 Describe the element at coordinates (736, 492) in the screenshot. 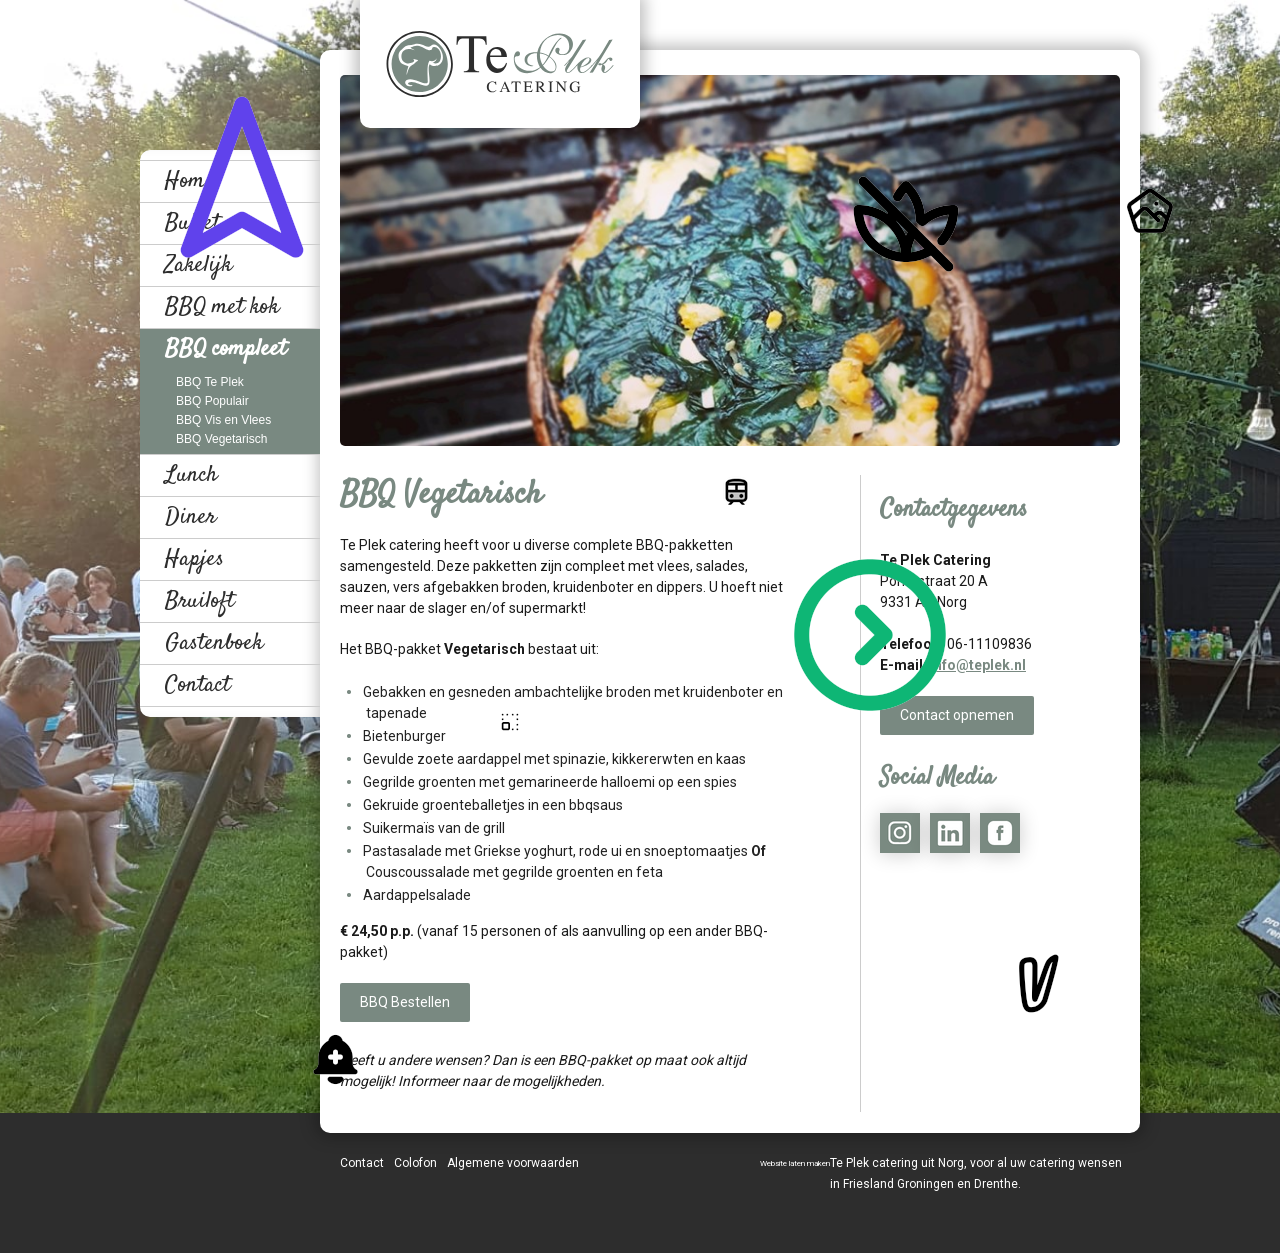

I see `view train schedules or routes` at that location.